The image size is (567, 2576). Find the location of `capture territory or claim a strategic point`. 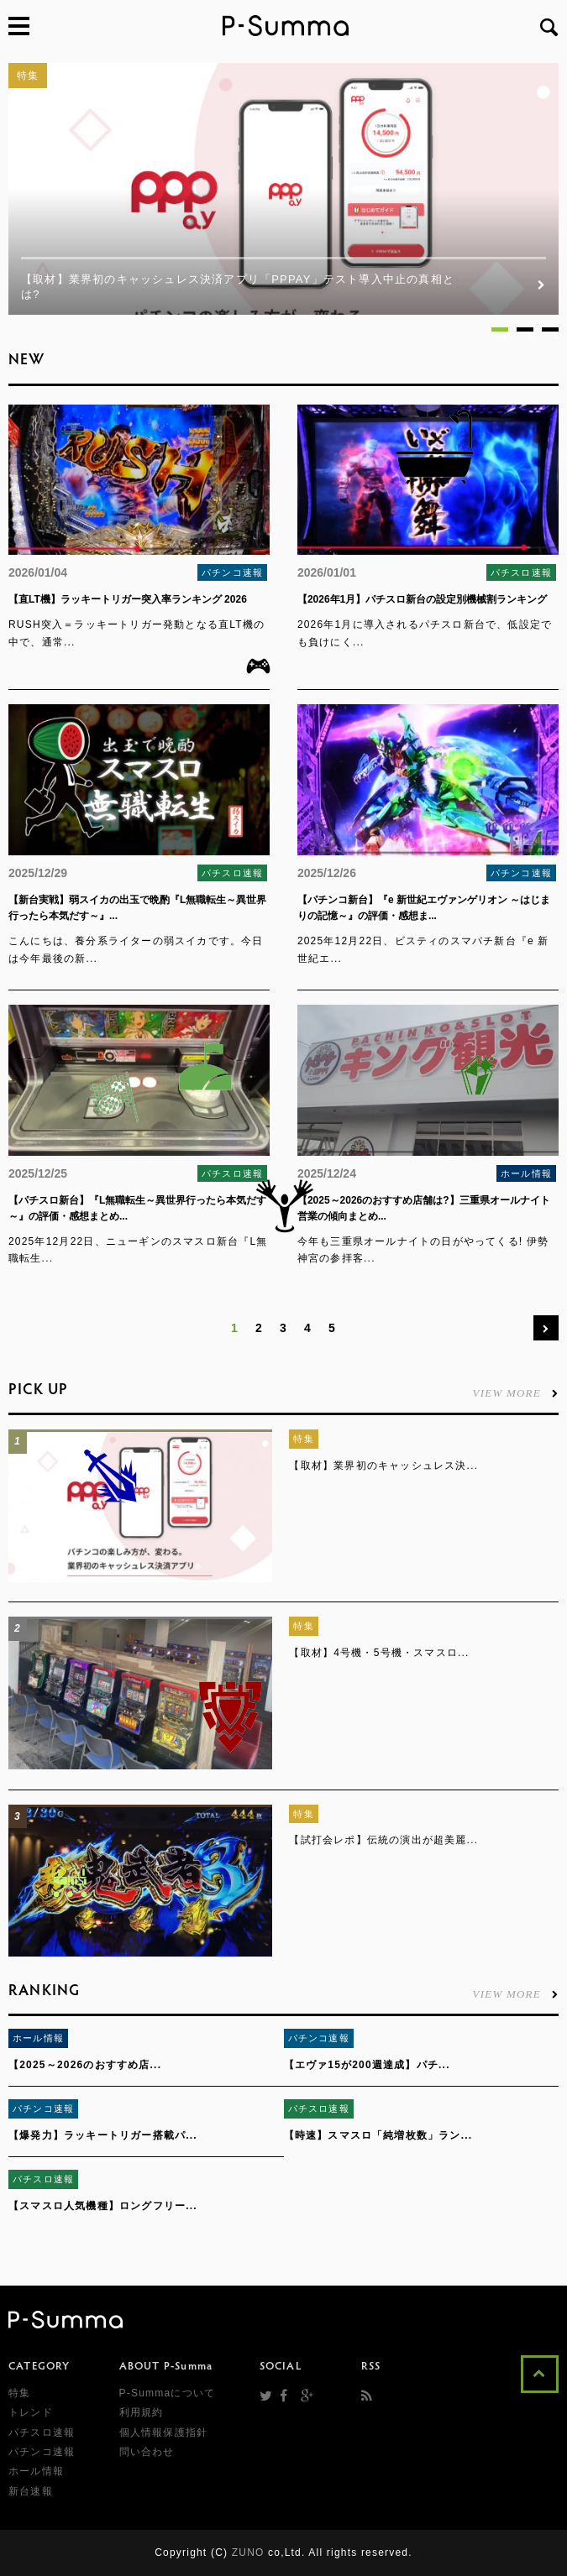

capture territory or claim a strategic point is located at coordinates (205, 1063).